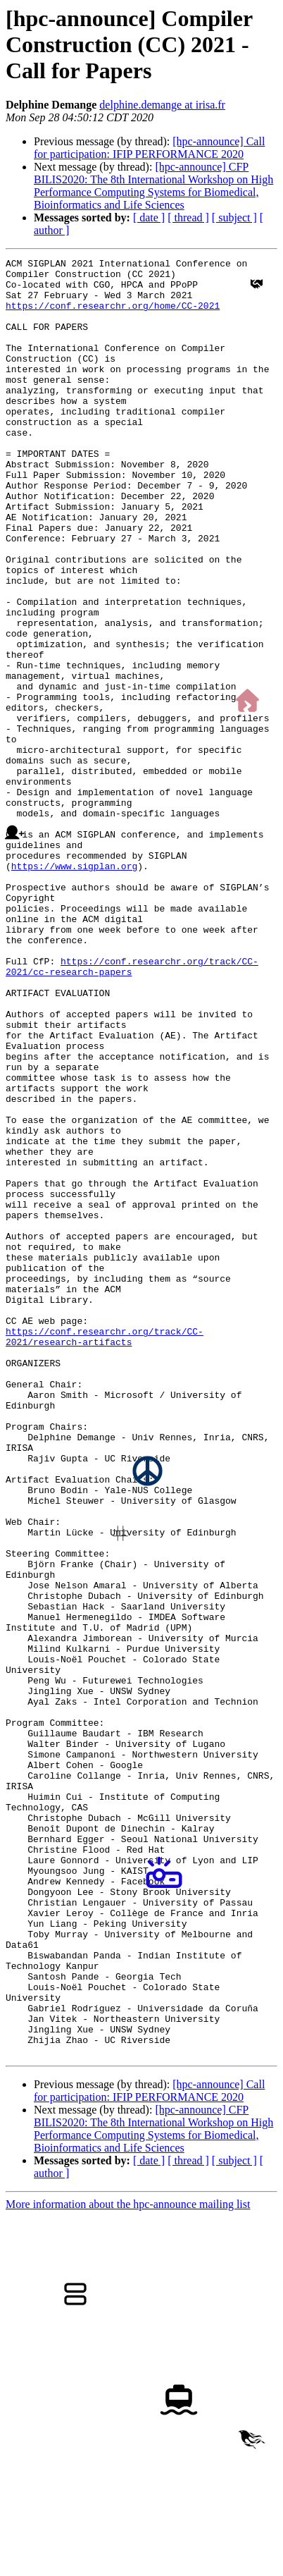 This screenshot has height=2576, width=283. Describe the element at coordinates (75, 2294) in the screenshot. I see `switch to list view` at that location.